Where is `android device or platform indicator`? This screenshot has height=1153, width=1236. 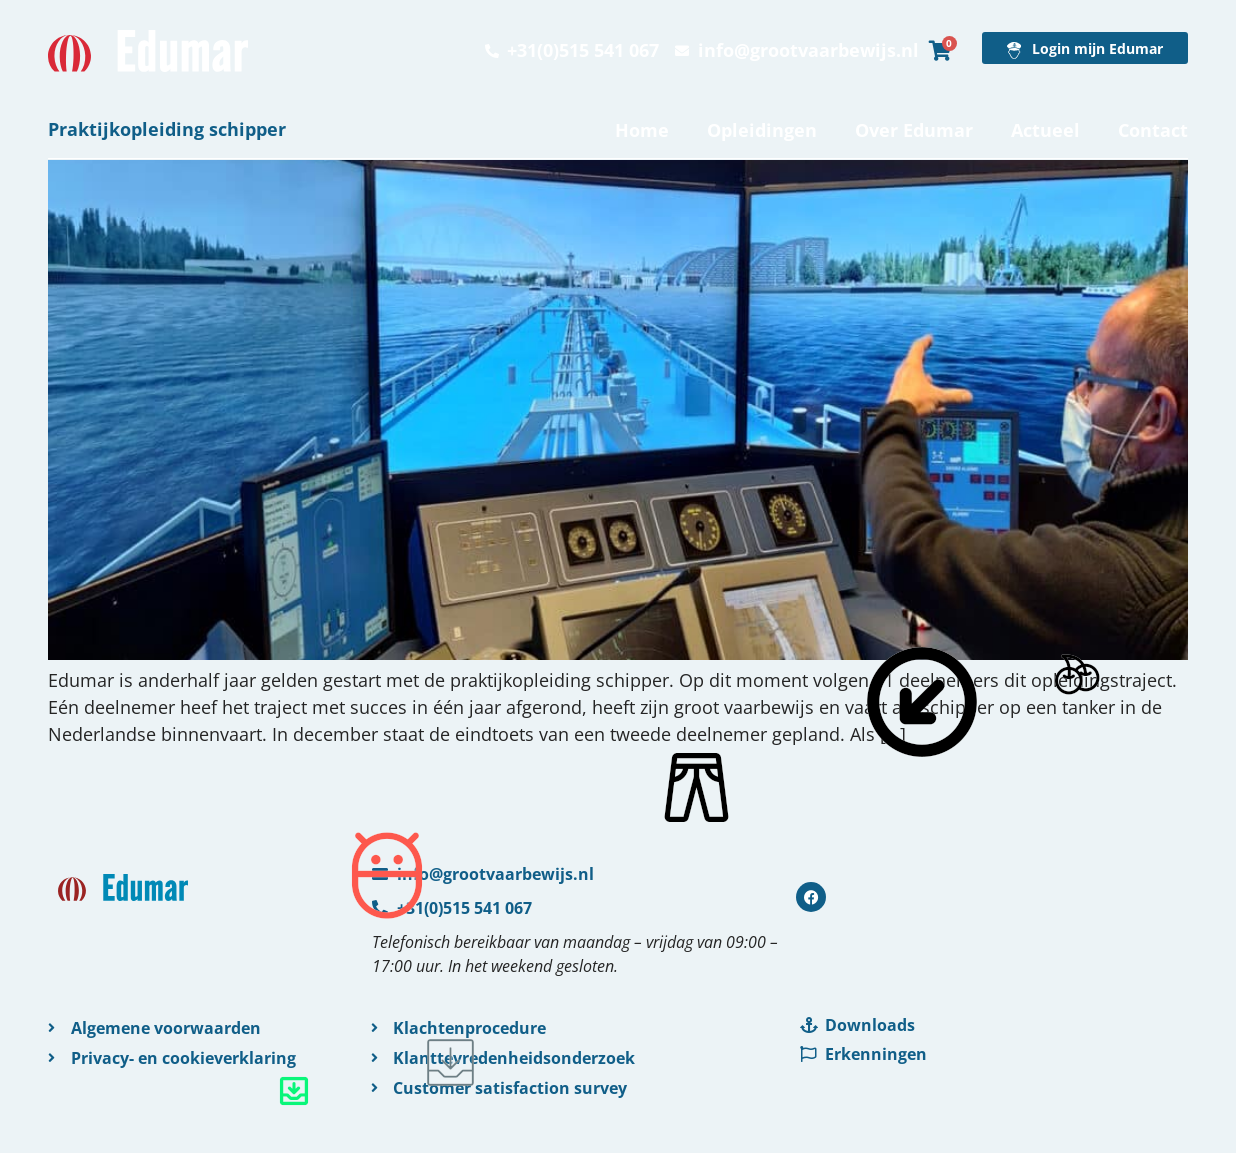
android device or platform indicator is located at coordinates (387, 874).